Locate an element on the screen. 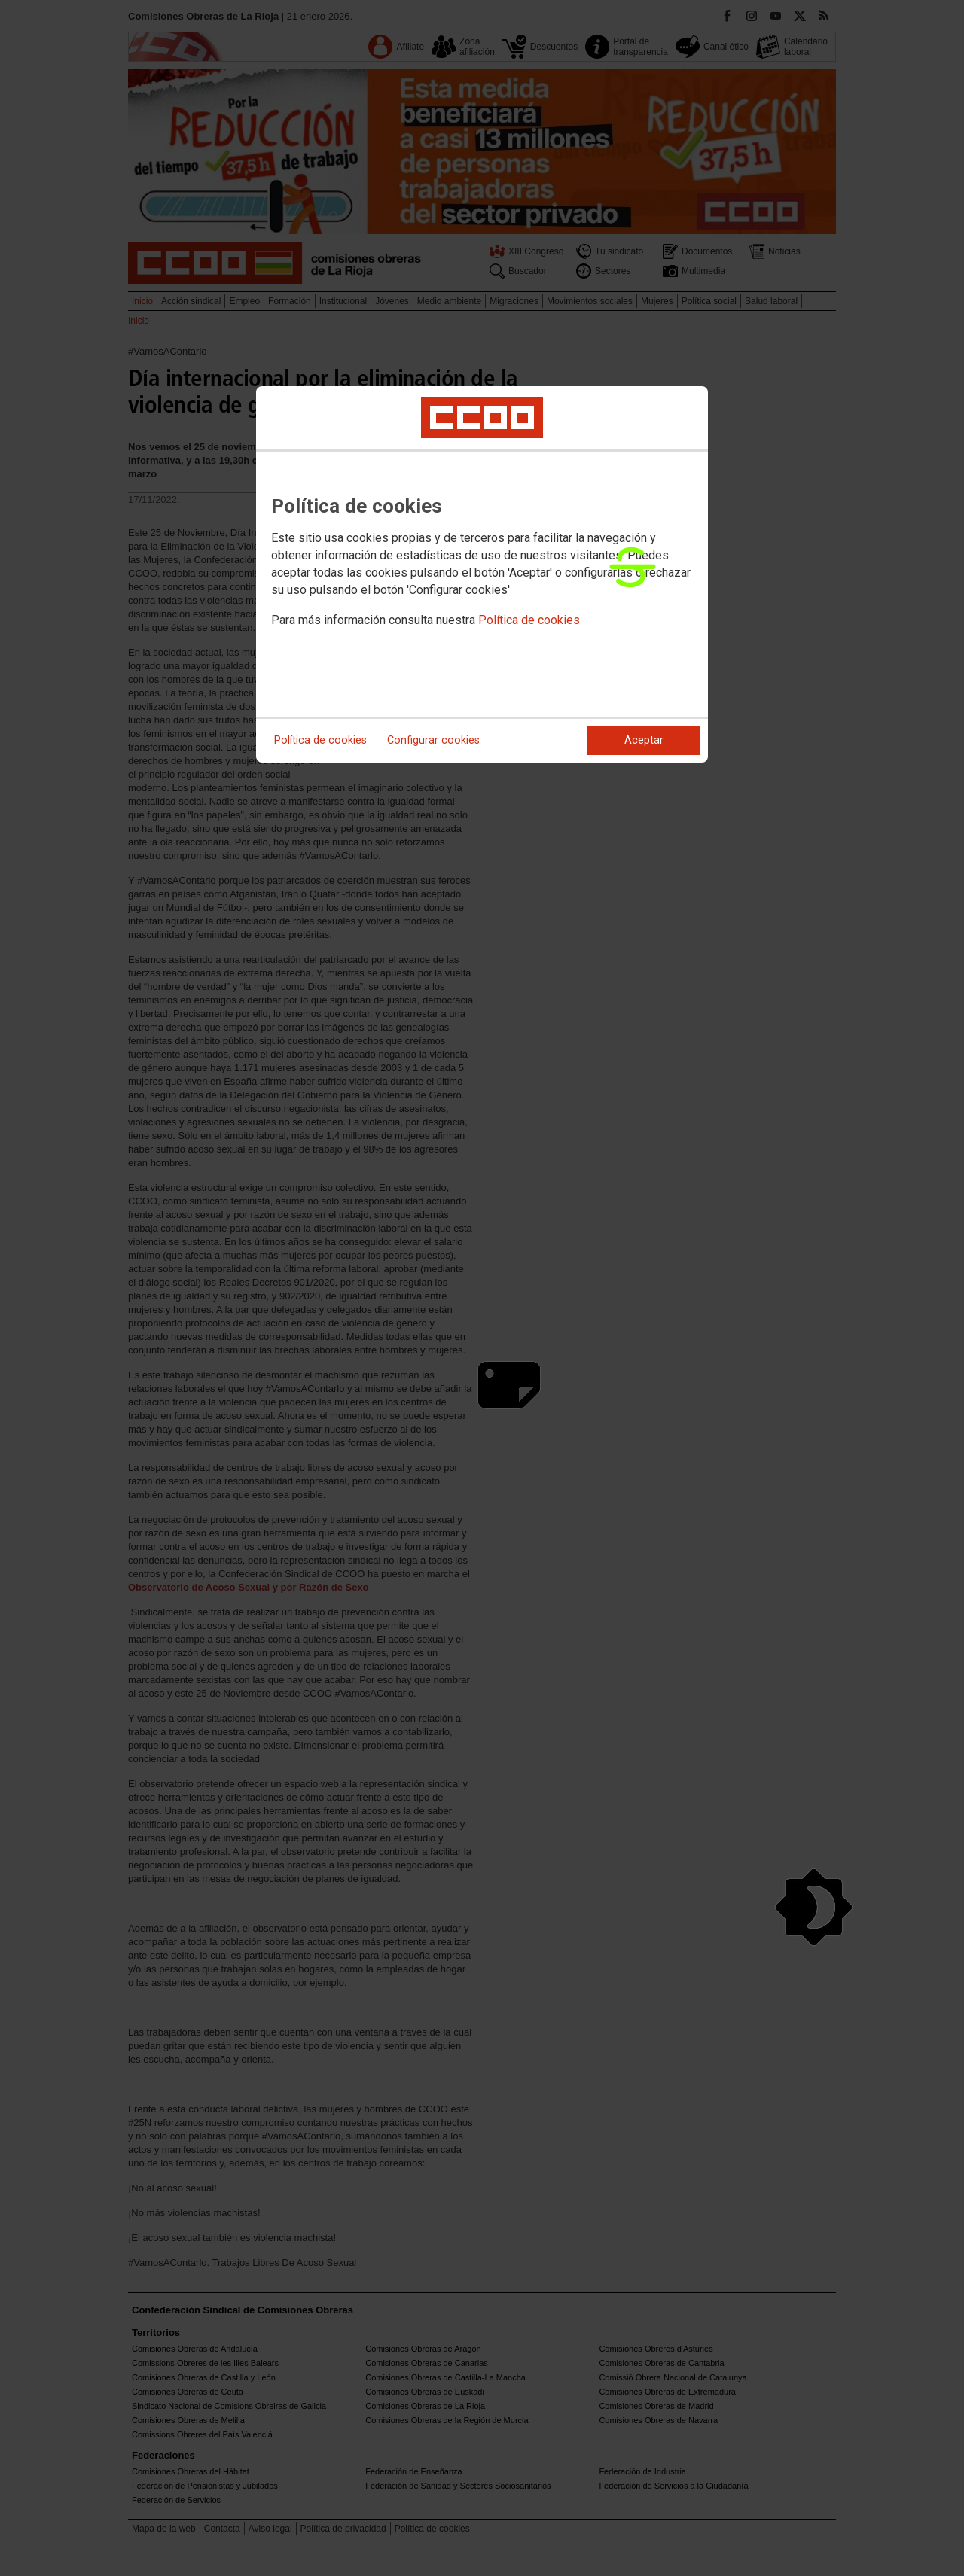  indicates tarp or cover item is located at coordinates (509, 1385).